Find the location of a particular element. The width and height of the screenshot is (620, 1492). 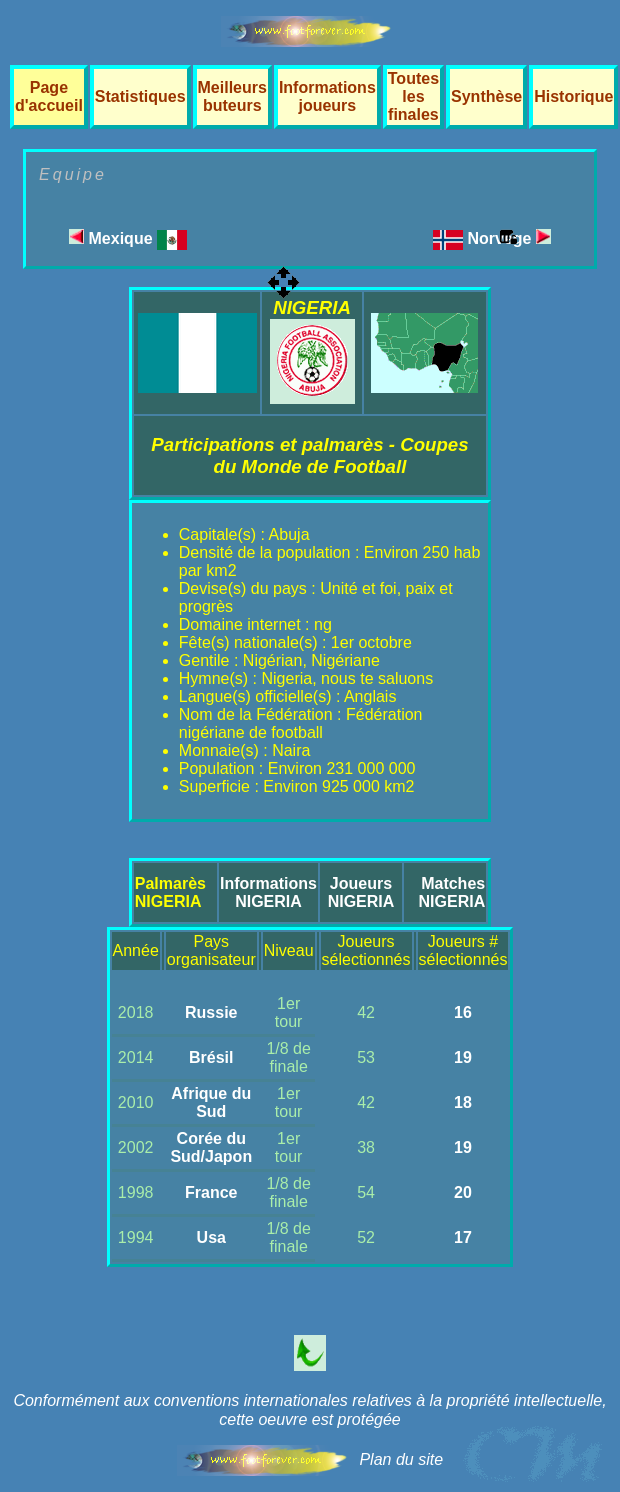

move or drag this element freely is located at coordinates (283, 282).